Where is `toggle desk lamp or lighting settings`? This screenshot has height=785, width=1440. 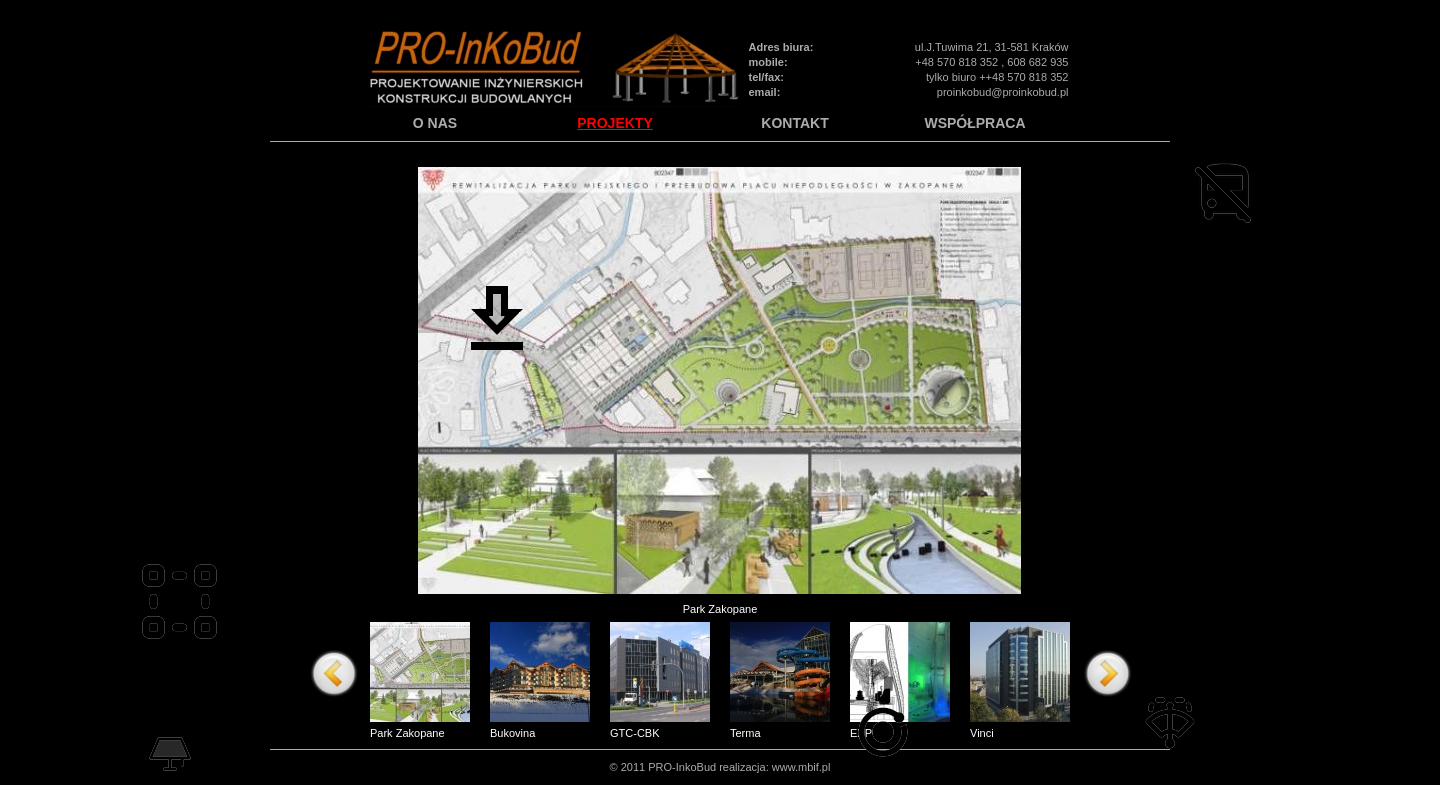
toggle desk lamp or lighting settings is located at coordinates (170, 754).